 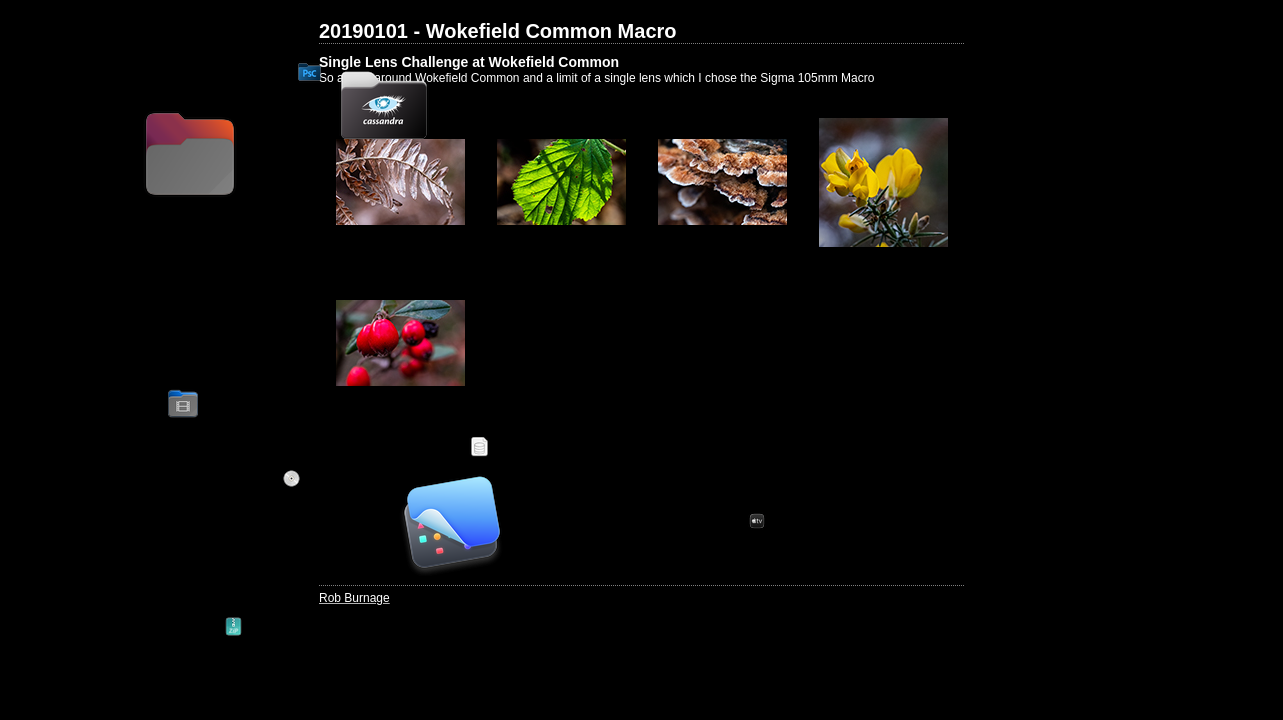 What do you see at coordinates (451, 524) in the screenshot?
I see `access screen capture or screenshot tool` at bounding box center [451, 524].